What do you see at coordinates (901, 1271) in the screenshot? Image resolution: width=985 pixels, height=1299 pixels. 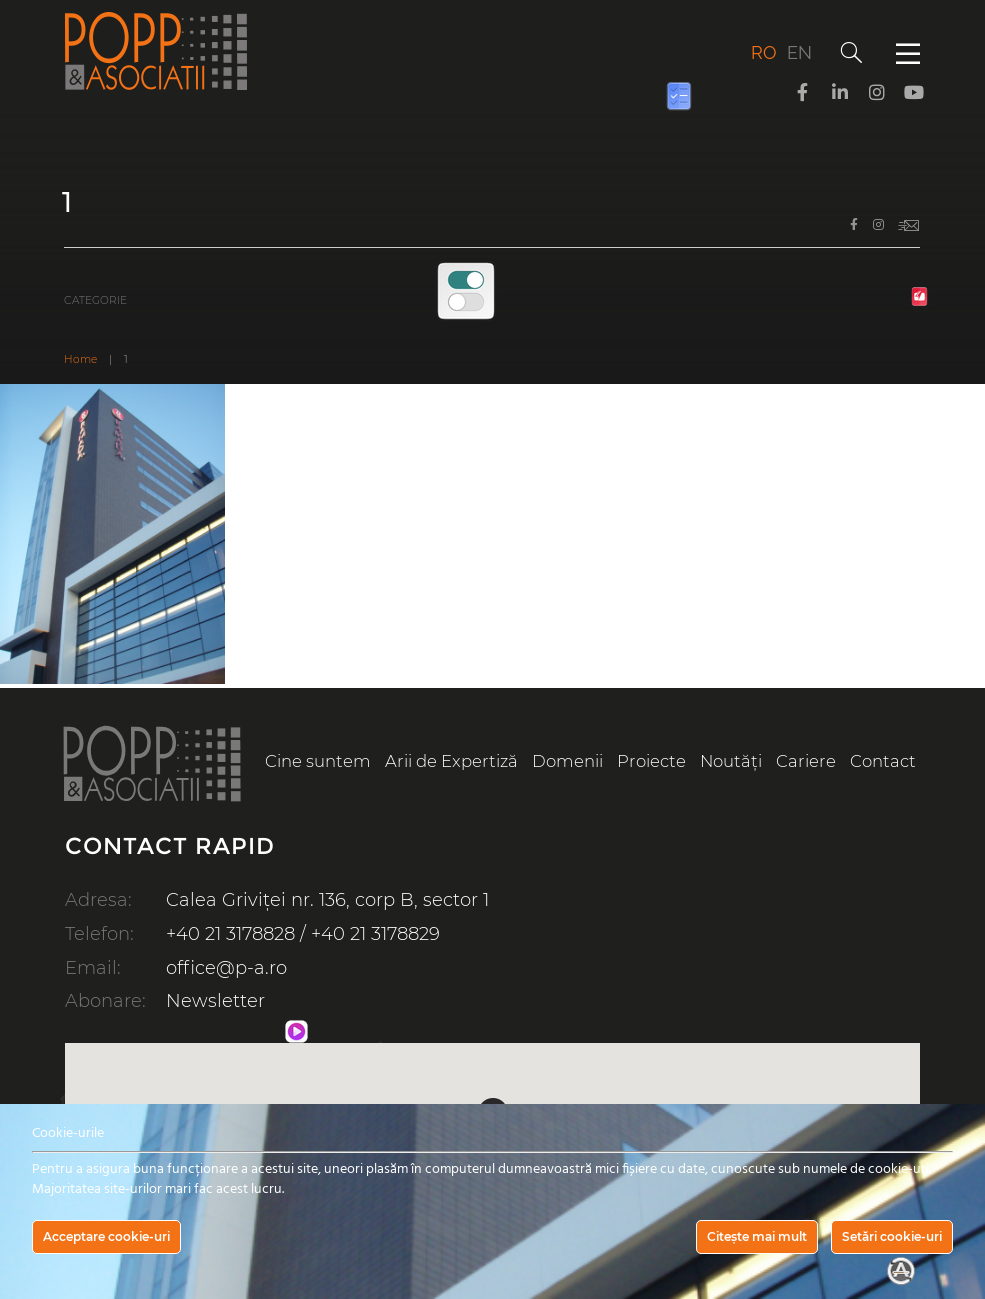 I see `check for available software updates` at bounding box center [901, 1271].